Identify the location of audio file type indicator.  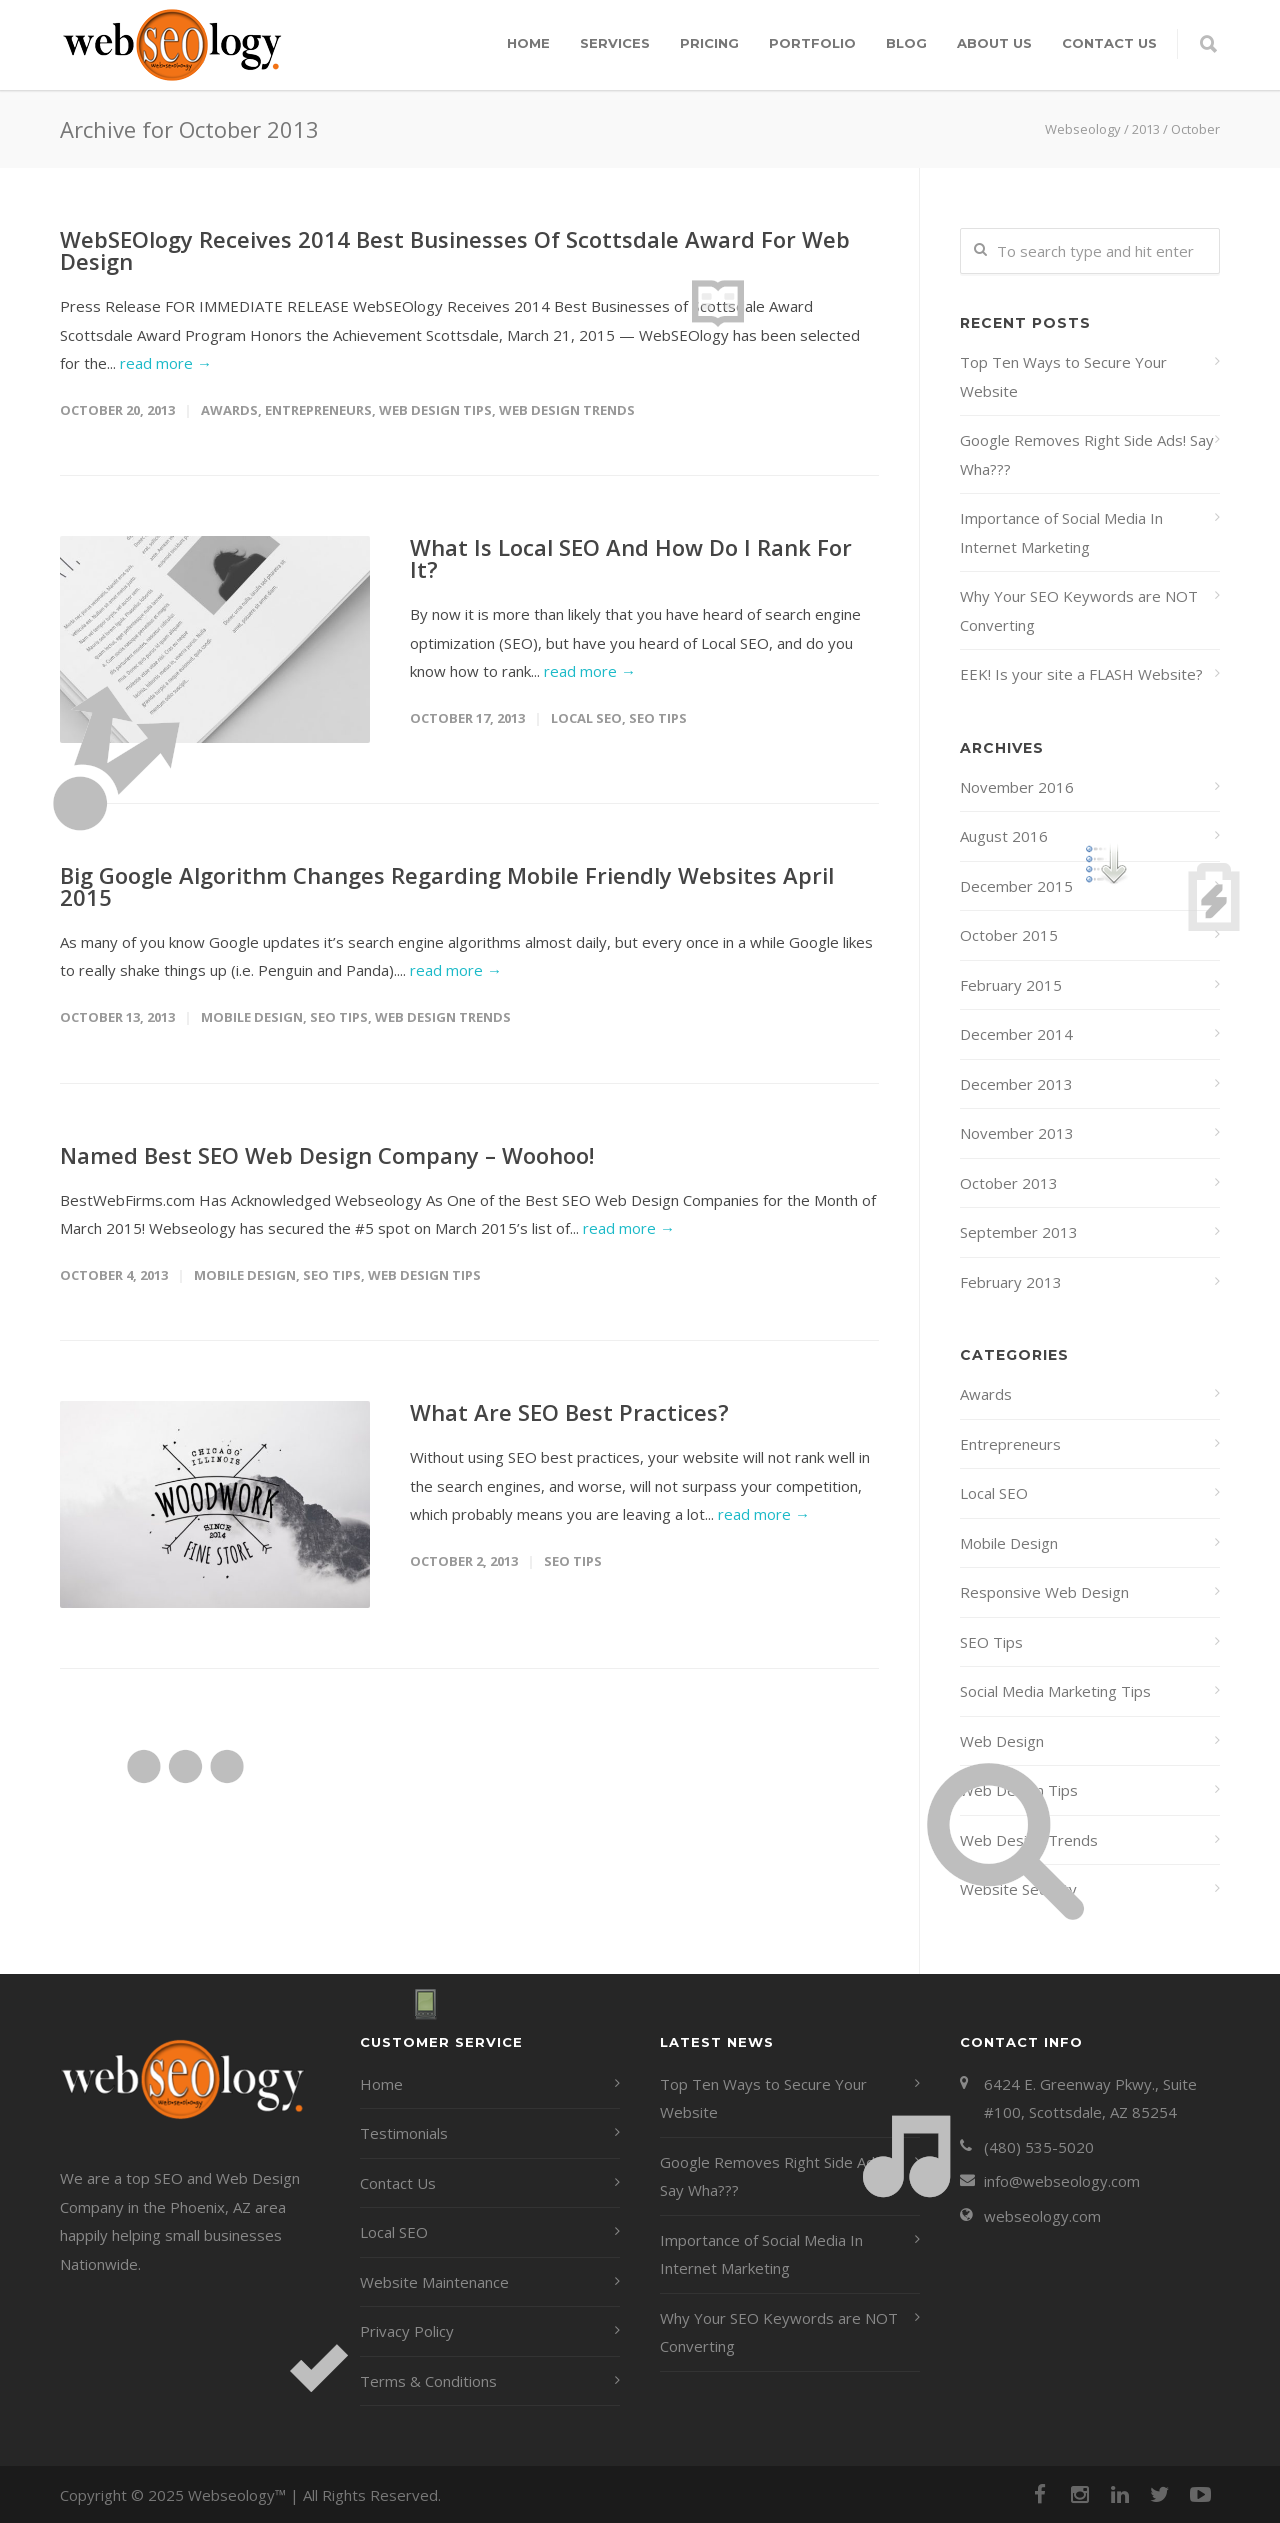
(909, 2156).